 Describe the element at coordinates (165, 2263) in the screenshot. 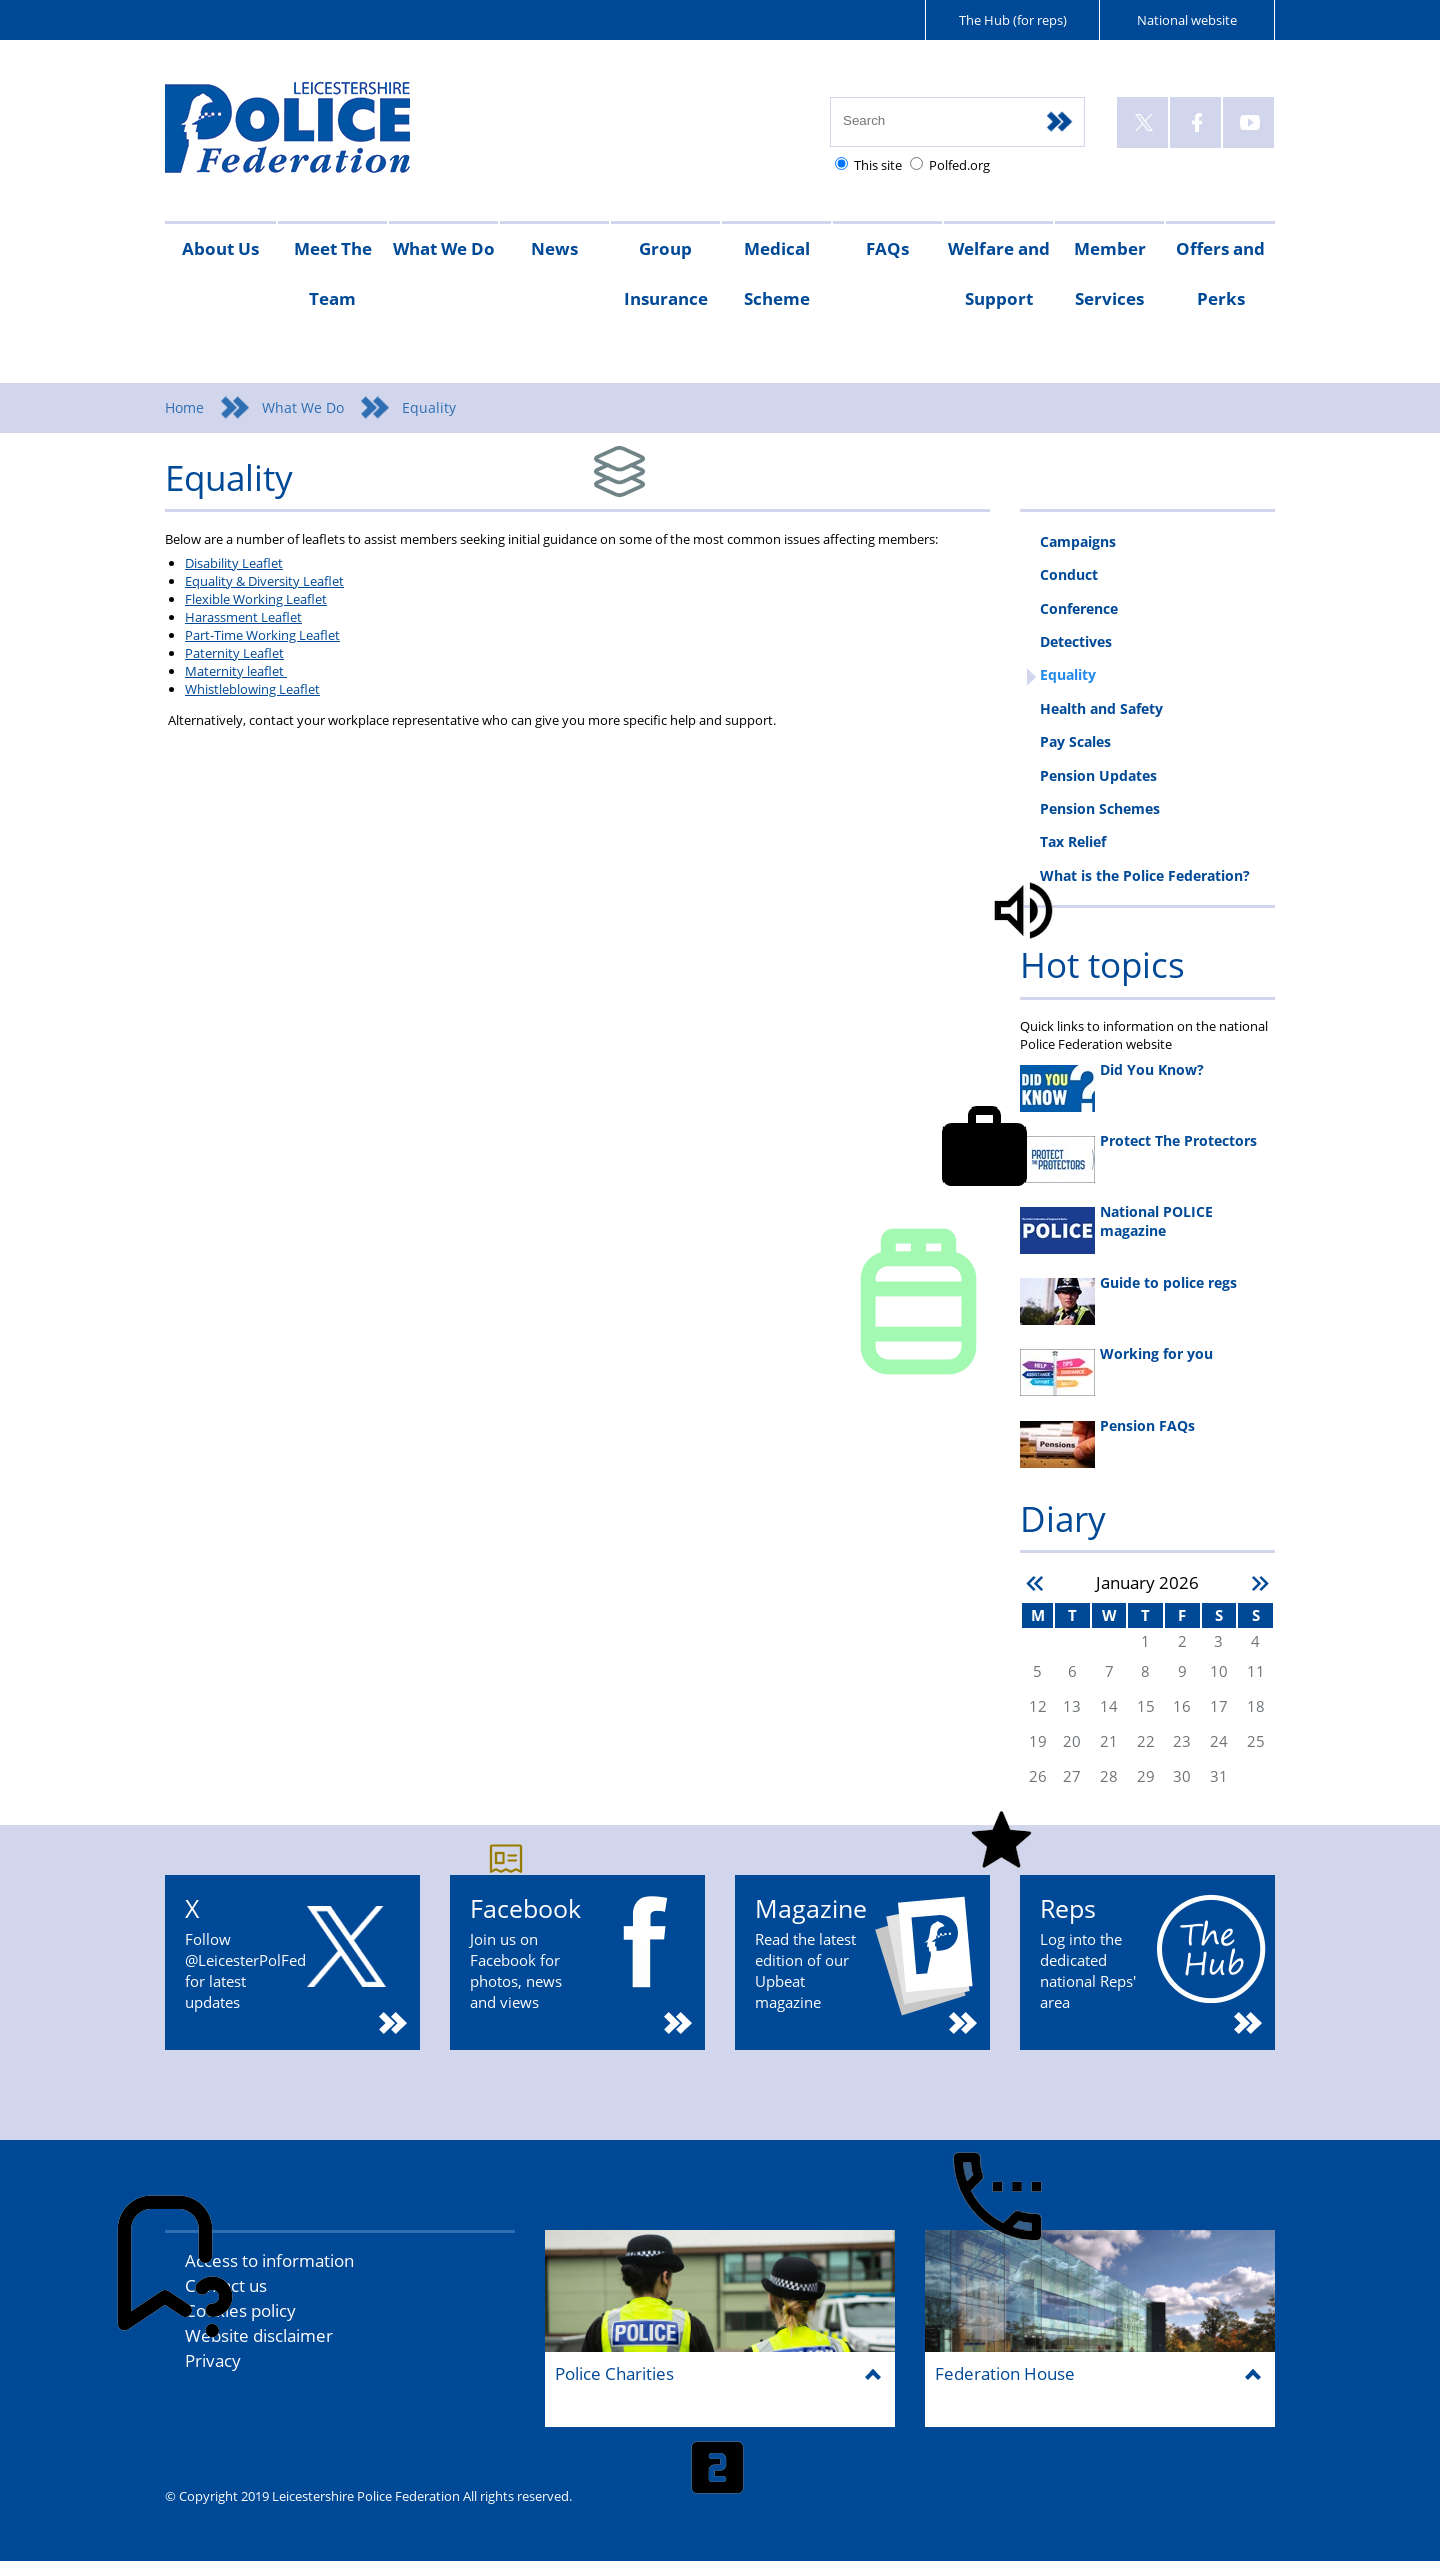

I see `access bookmark help or FAQ` at that location.